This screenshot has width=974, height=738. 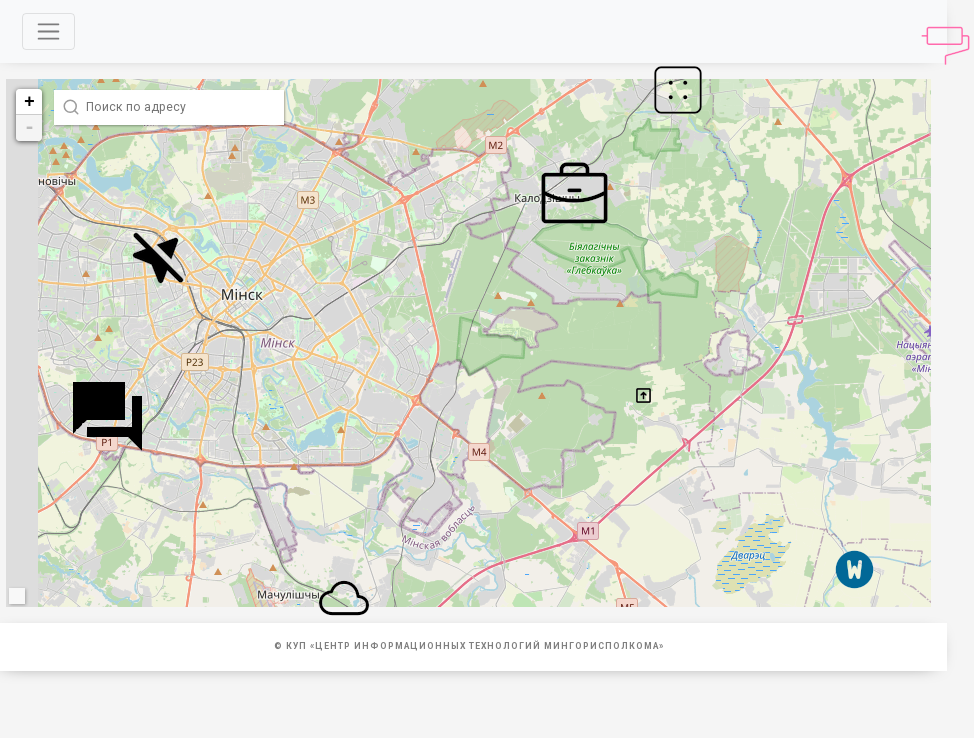 I want to click on access cloud storage, so click(x=344, y=598).